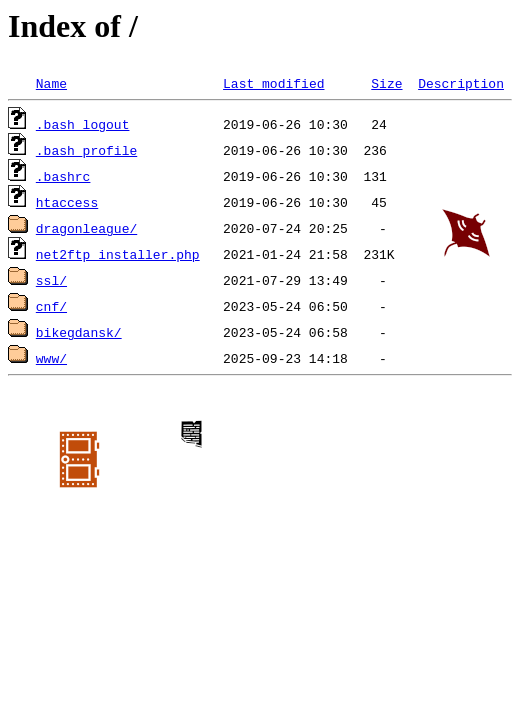  Describe the element at coordinates (466, 233) in the screenshot. I see `indicates manta ray or marine life content` at that location.